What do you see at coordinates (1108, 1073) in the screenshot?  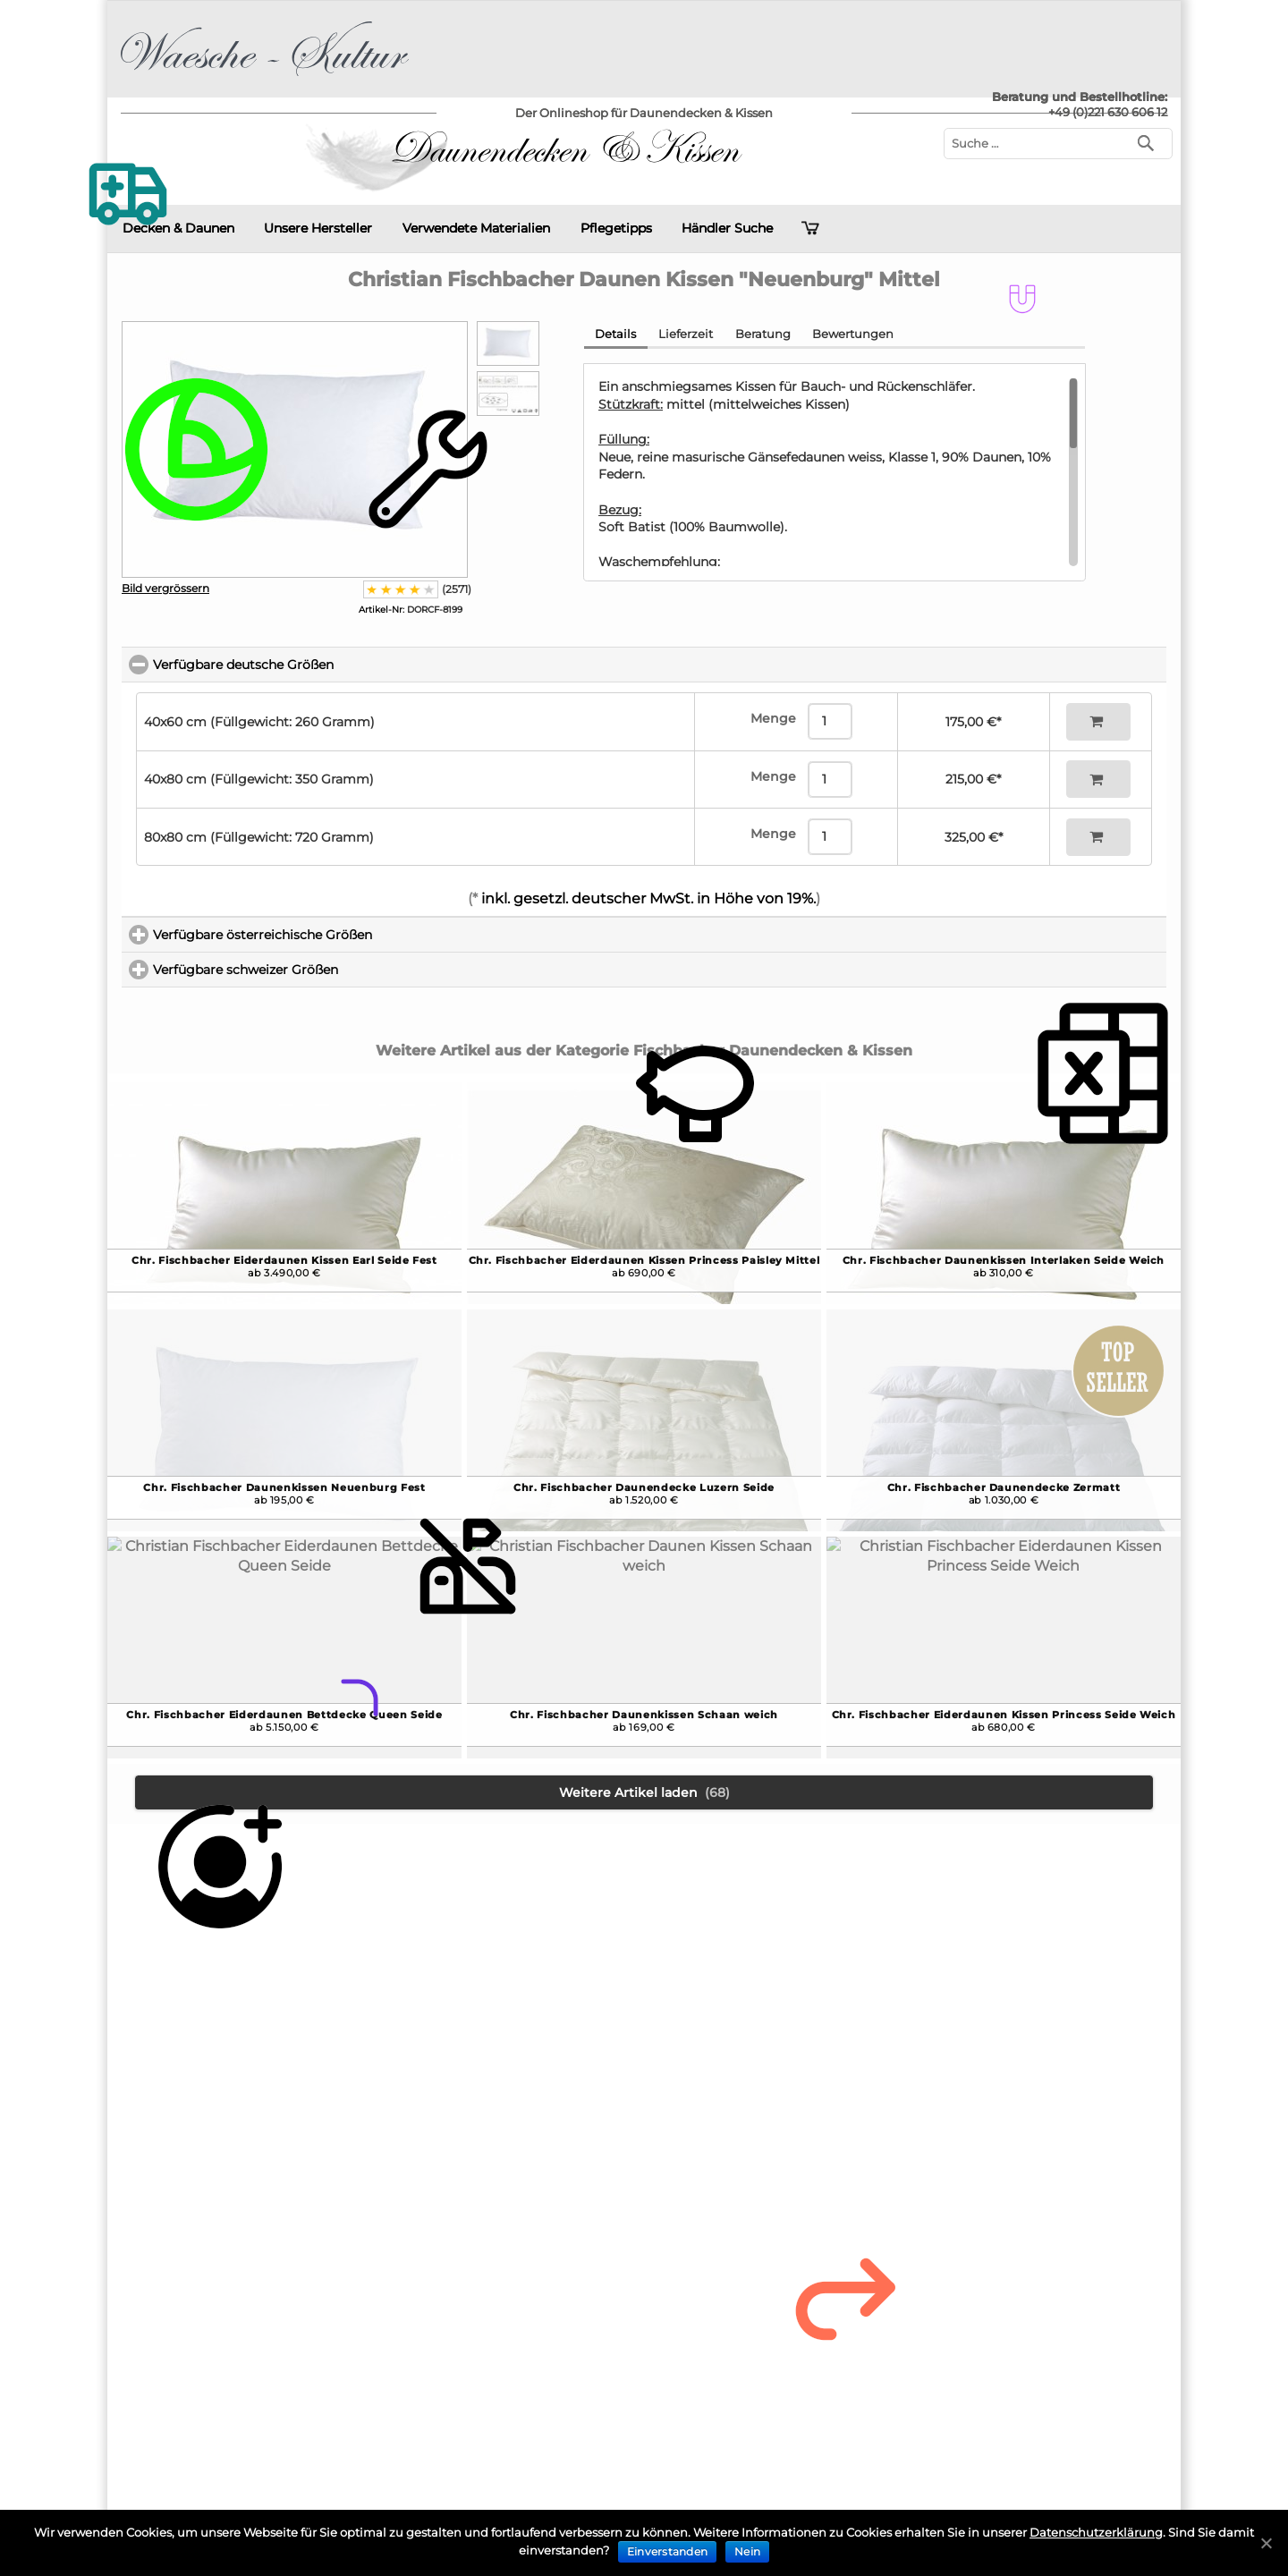 I see `open microsoft excel` at bounding box center [1108, 1073].